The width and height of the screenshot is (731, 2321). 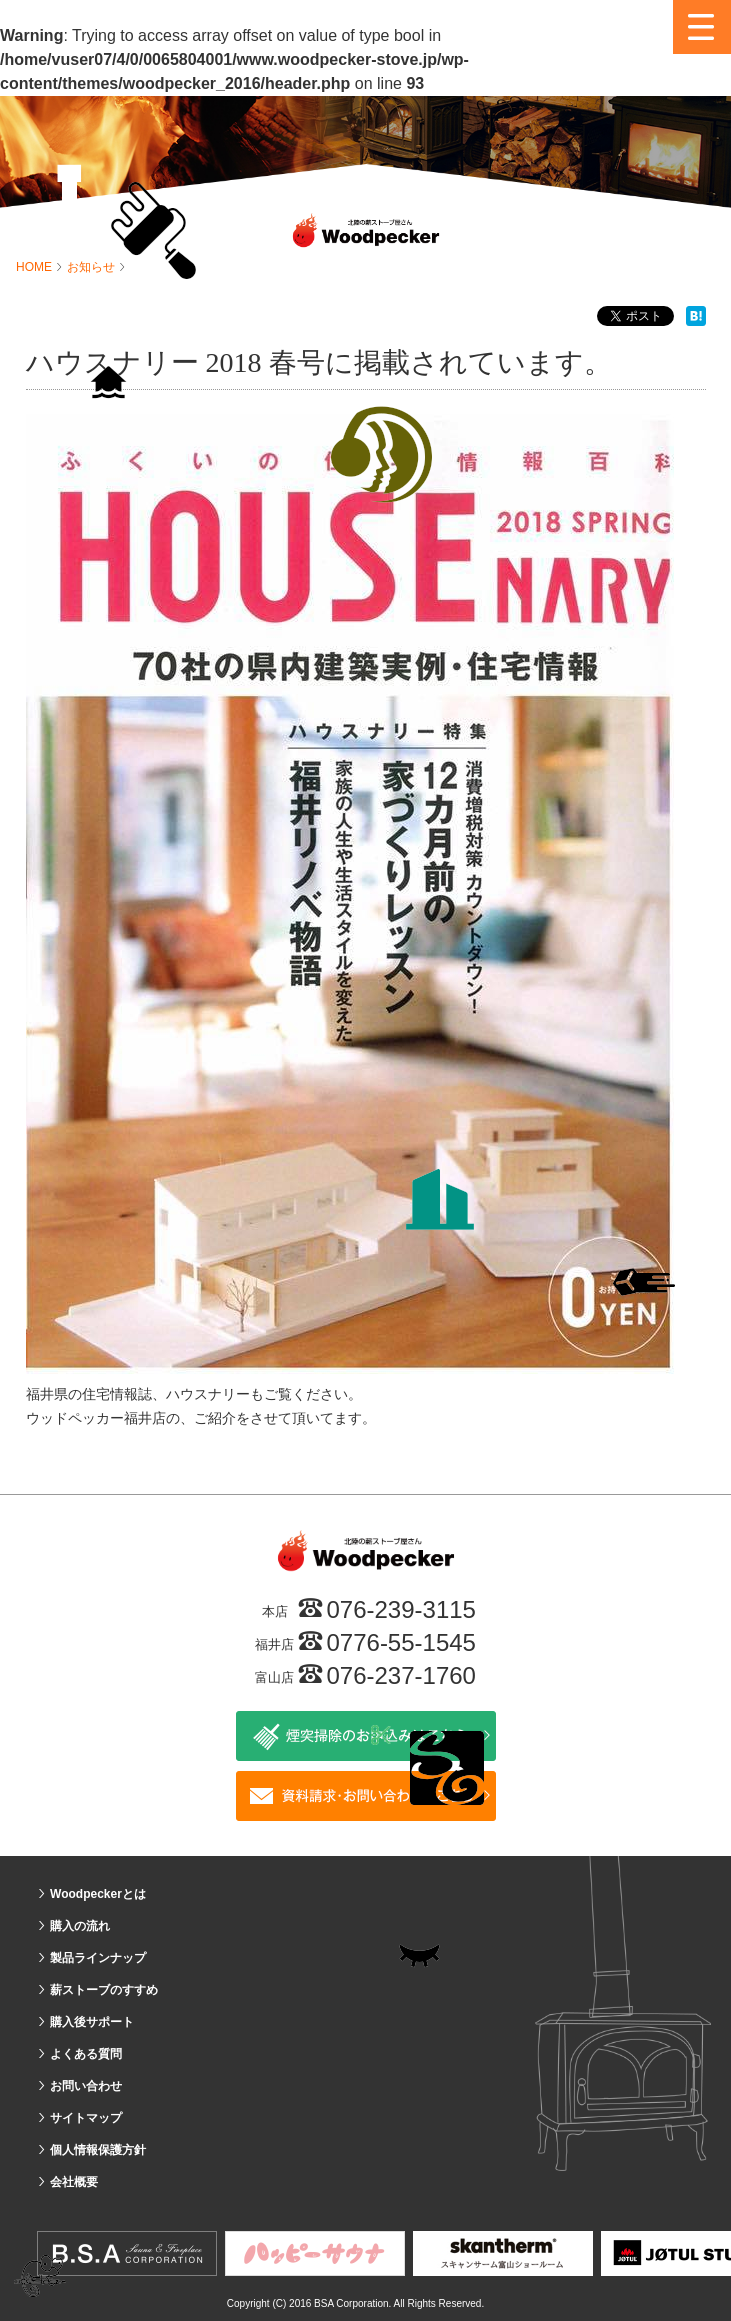 What do you see at coordinates (644, 1282) in the screenshot?
I see `velocity app or service logo` at bounding box center [644, 1282].